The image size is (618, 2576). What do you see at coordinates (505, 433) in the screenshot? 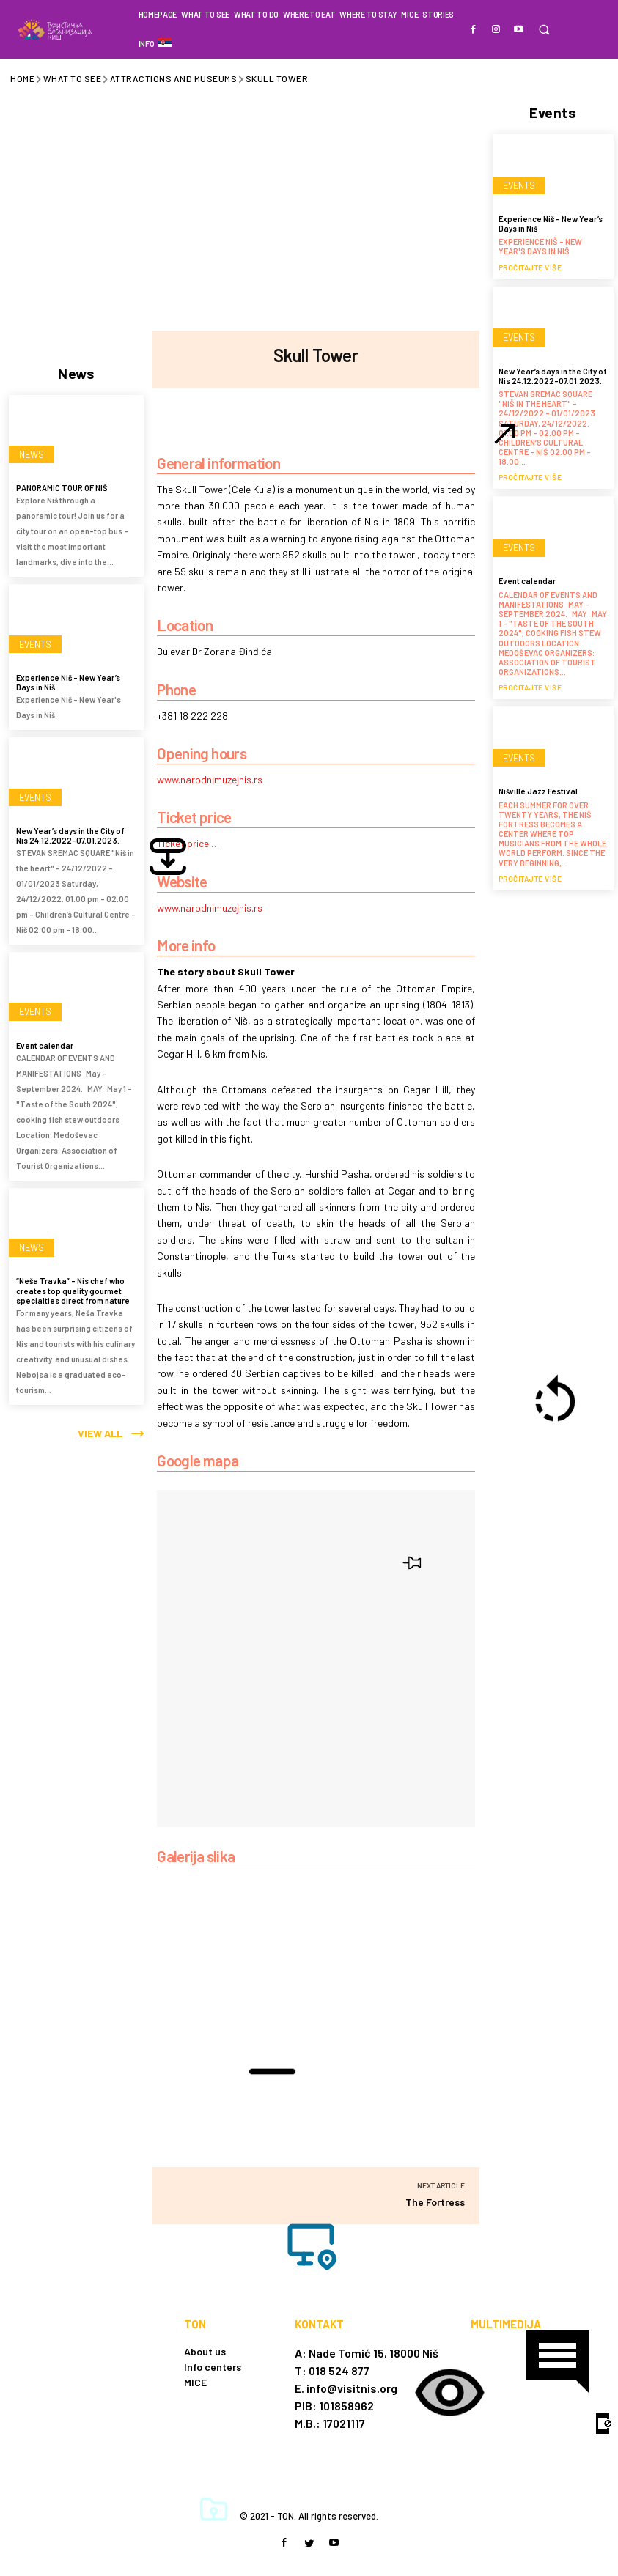
I see `navigate to external link` at bounding box center [505, 433].